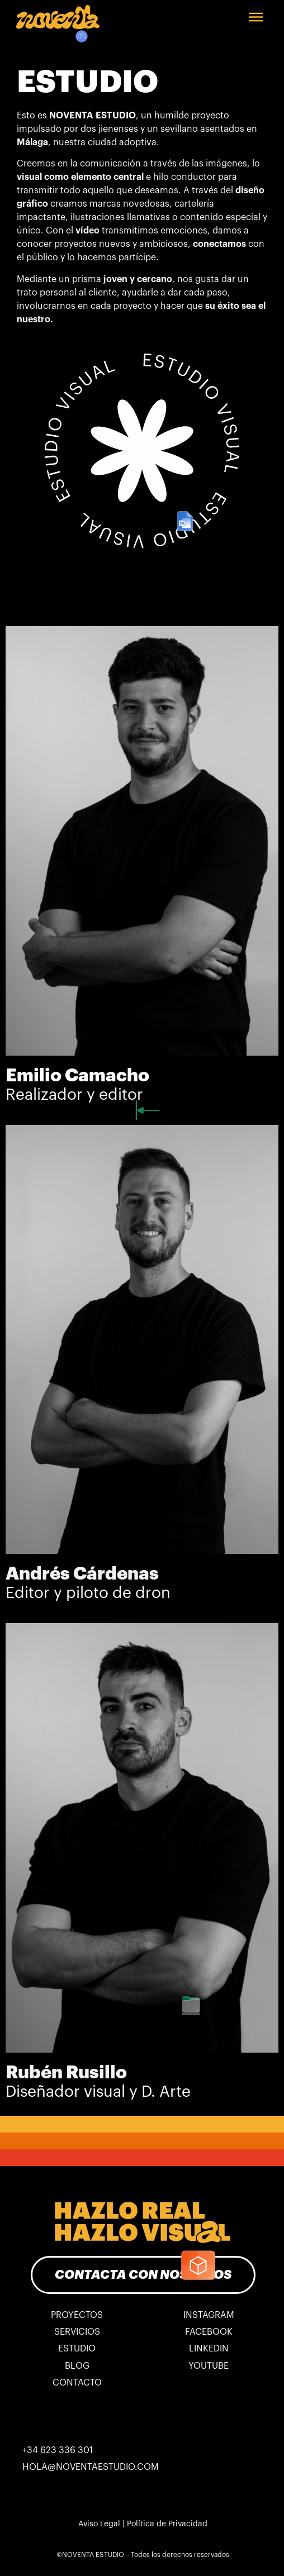 This screenshot has width=284, height=2576. I want to click on access a remote or network folder, so click(191, 2005).